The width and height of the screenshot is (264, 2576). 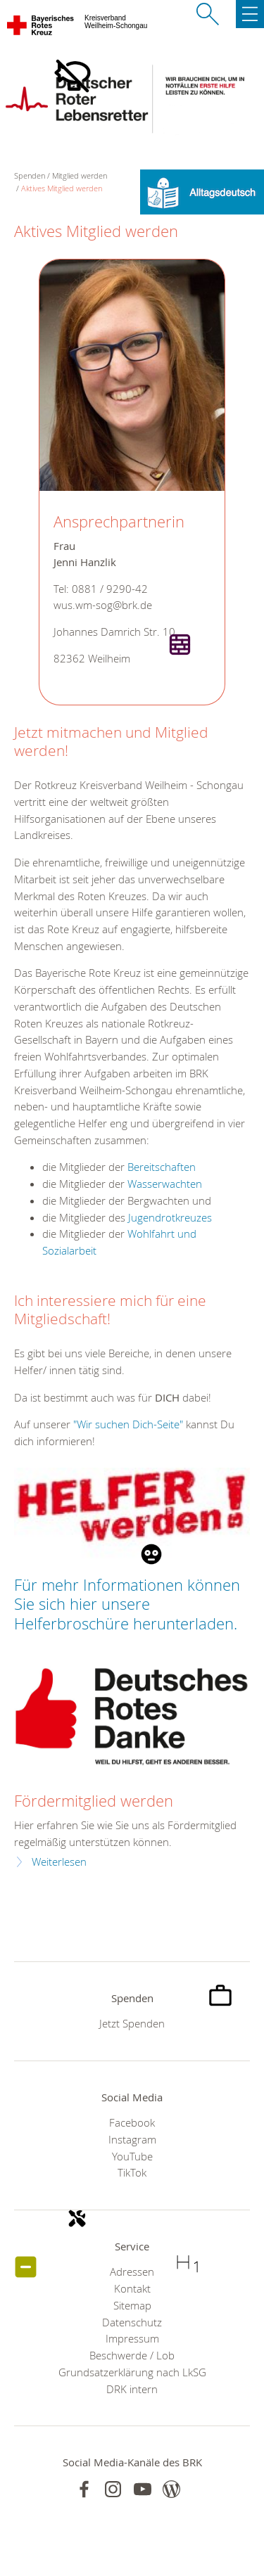 I want to click on disable airship or blimp tracking, so click(x=73, y=76).